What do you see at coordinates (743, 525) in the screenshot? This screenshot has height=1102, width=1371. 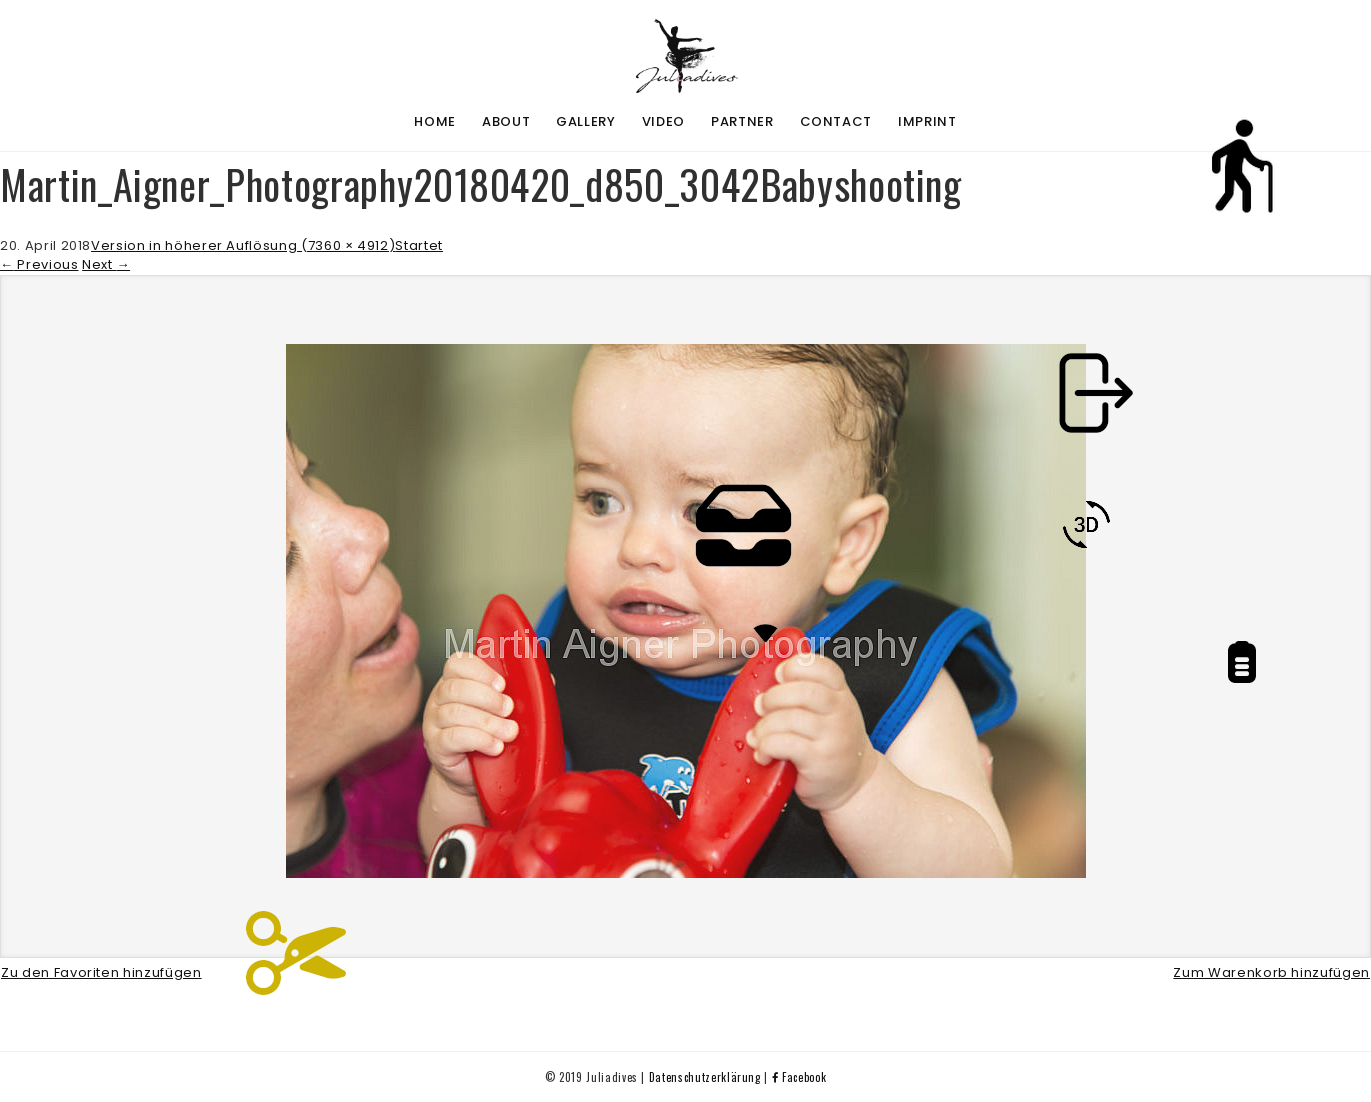 I see `view all inbox messages` at bounding box center [743, 525].